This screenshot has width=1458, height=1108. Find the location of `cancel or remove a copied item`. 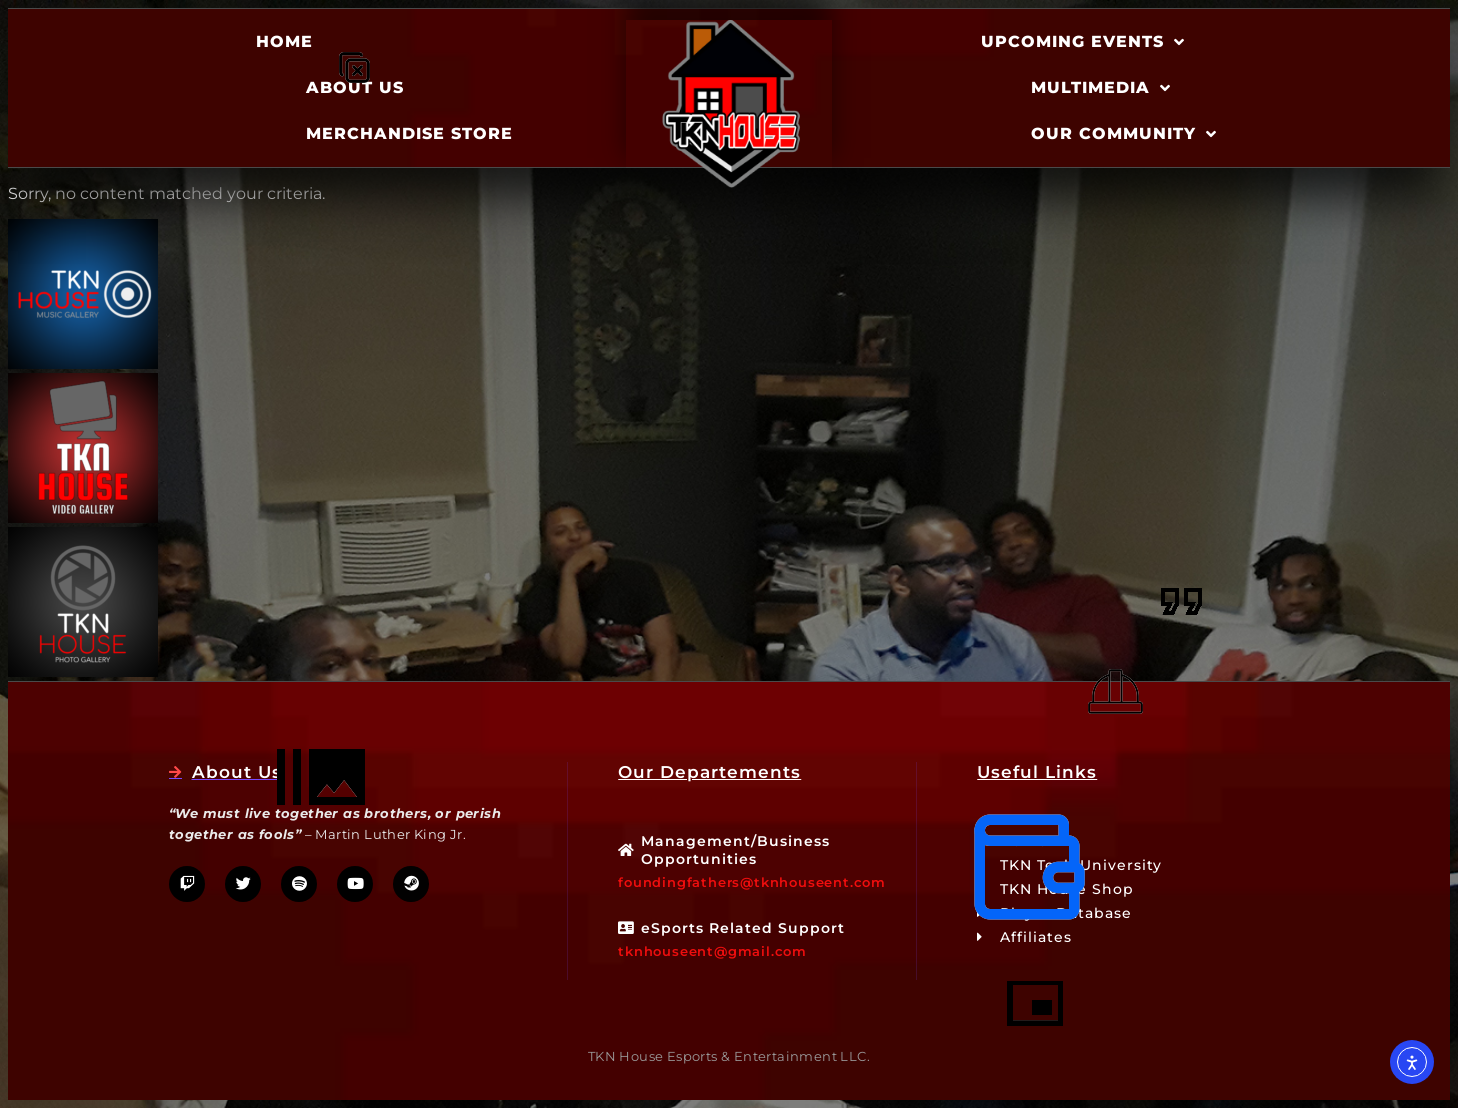

cancel or remove a copied item is located at coordinates (354, 67).